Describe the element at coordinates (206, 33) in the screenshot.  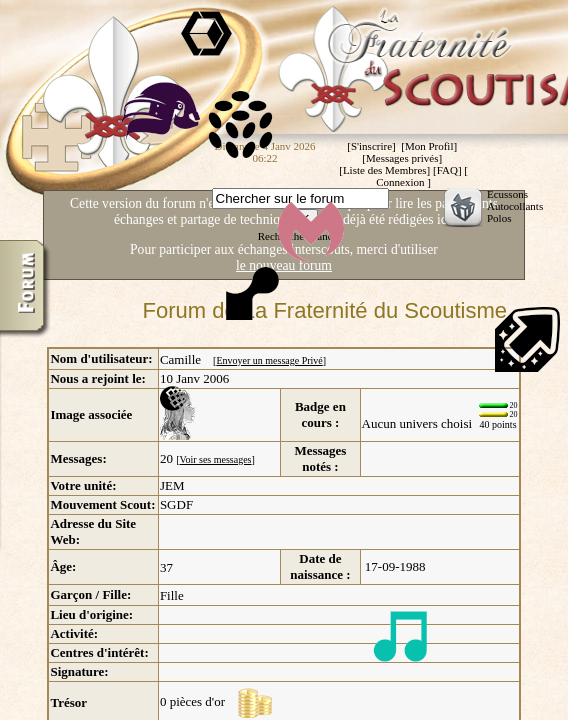
I see `open3d library or application` at that location.